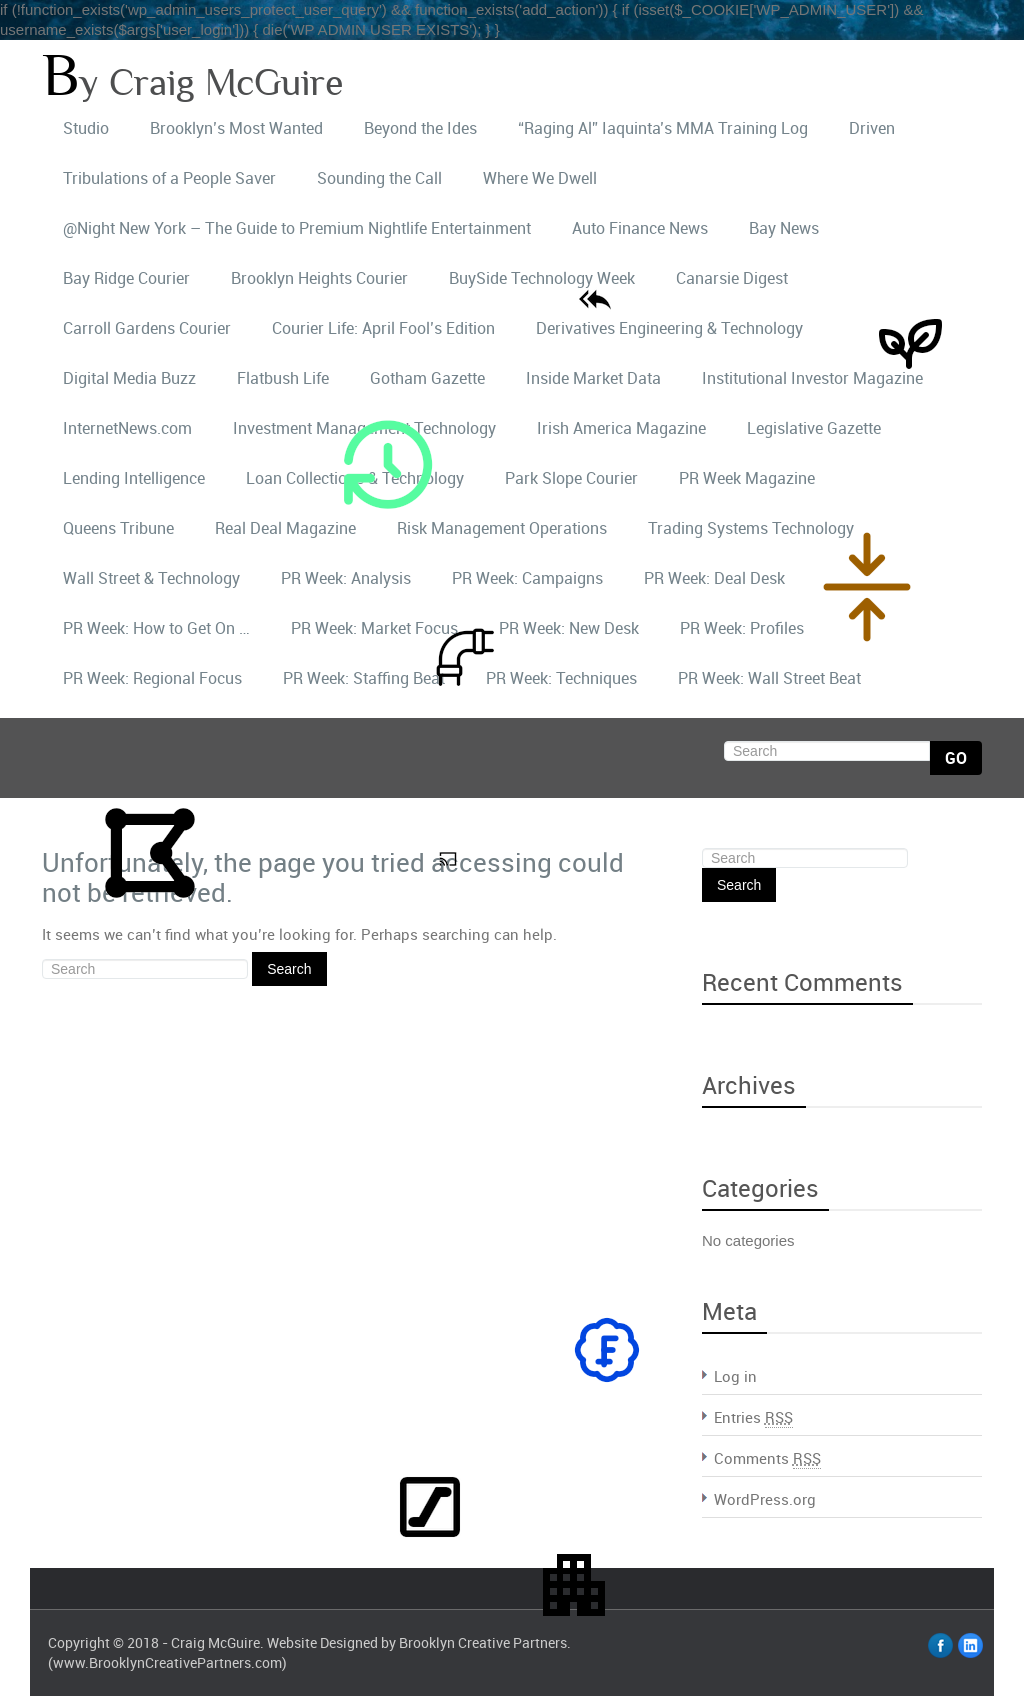 The width and height of the screenshot is (1024, 1696). What do you see at coordinates (430, 1507) in the screenshot?
I see `indicates escalator location in a building or transit station` at bounding box center [430, 1507].